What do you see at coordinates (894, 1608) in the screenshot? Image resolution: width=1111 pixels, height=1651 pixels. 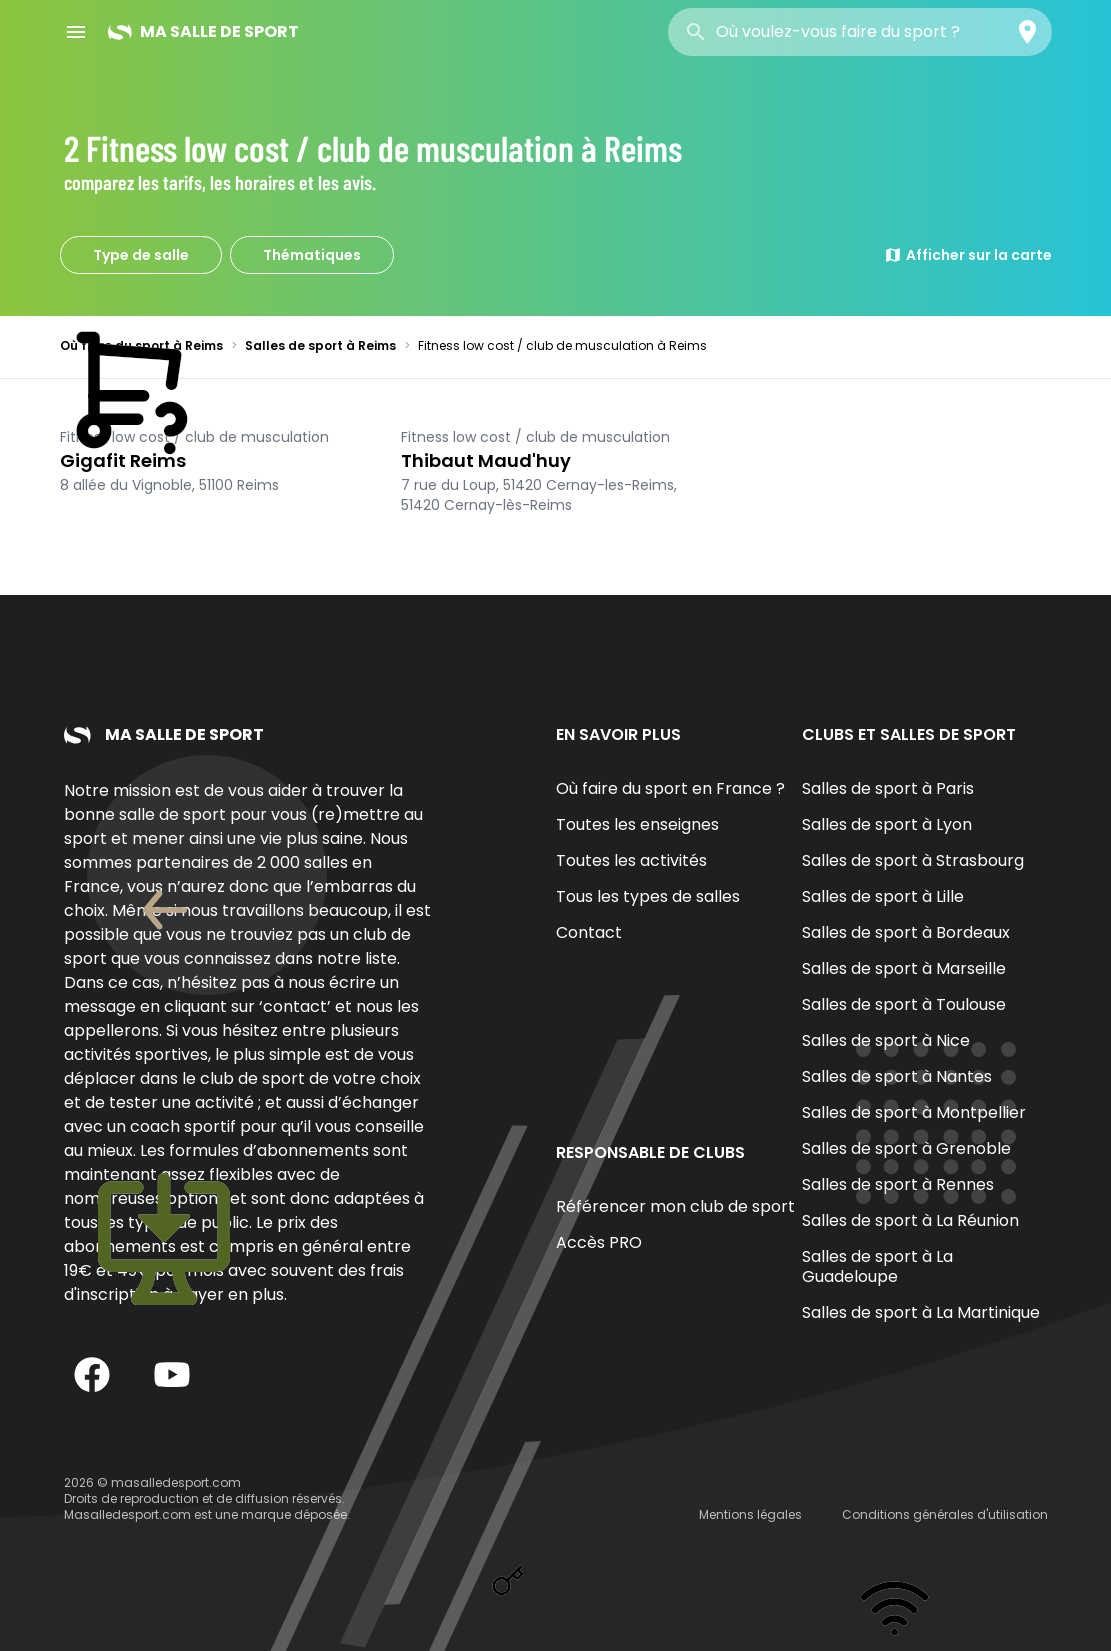 I see `indicates active wifi connection` at bounding box center [894, 1608].